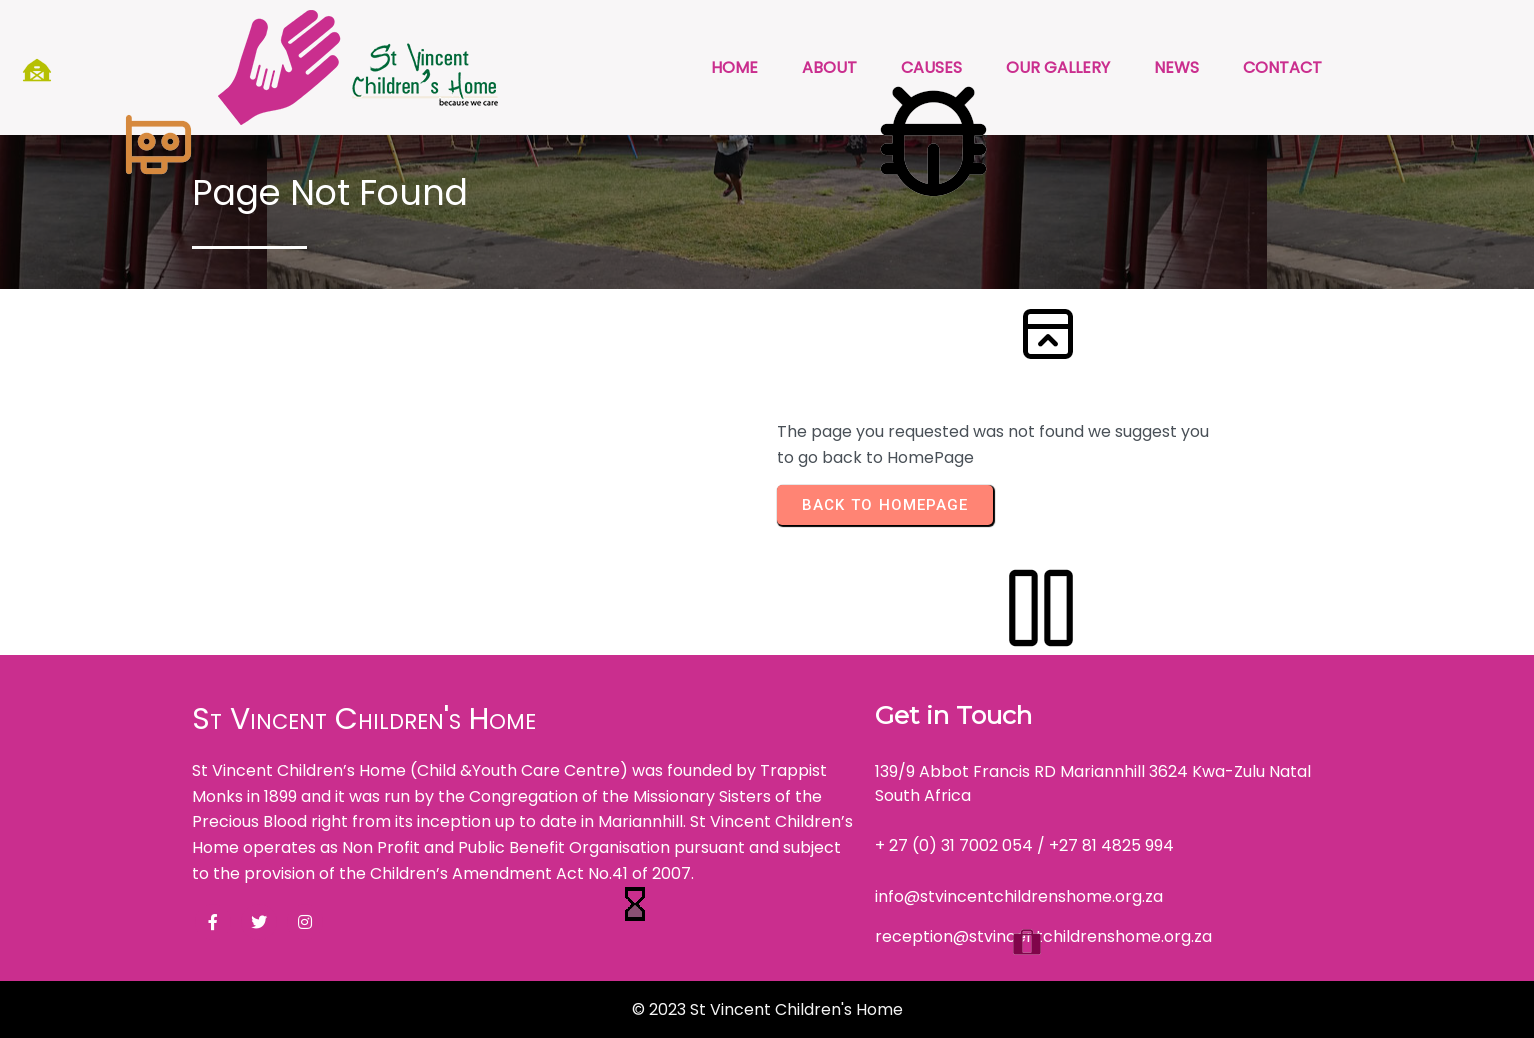 This screenshot has height=1038, width=1534. What do you see at coordinates (1048, 334) in the screenshot?
I see `collapse top panel` at bounding box center [1048, 334].